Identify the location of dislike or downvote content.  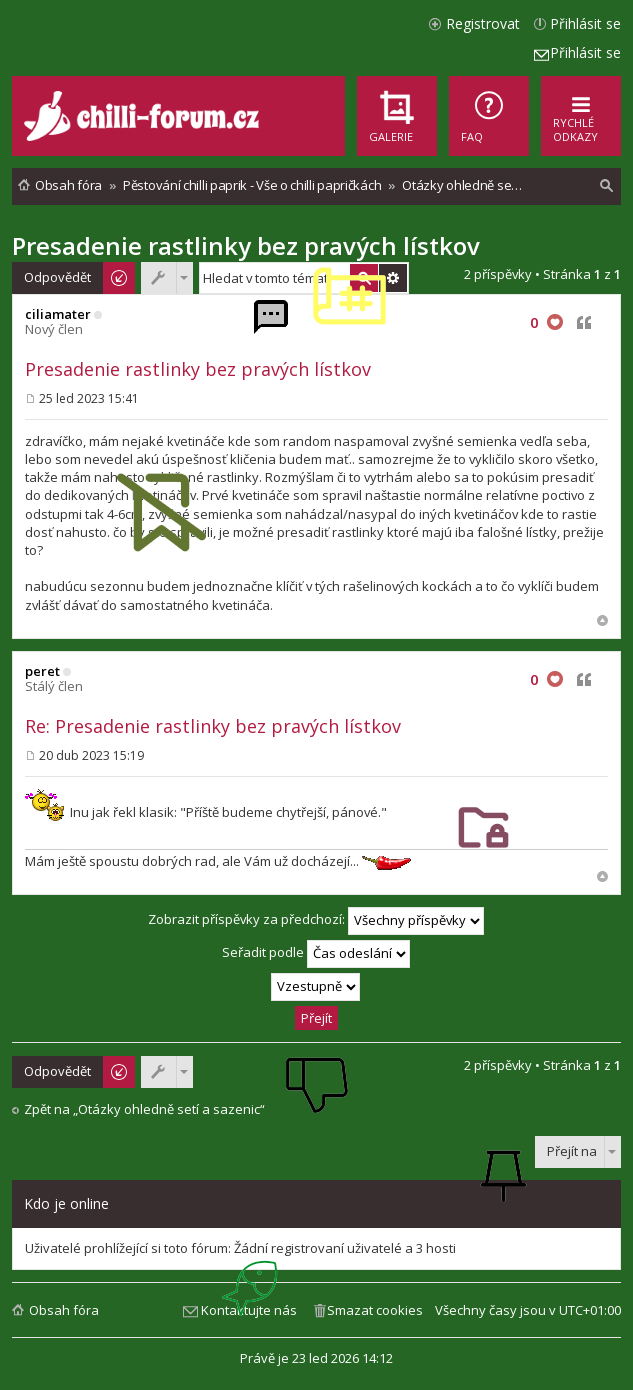
(317, 1082).